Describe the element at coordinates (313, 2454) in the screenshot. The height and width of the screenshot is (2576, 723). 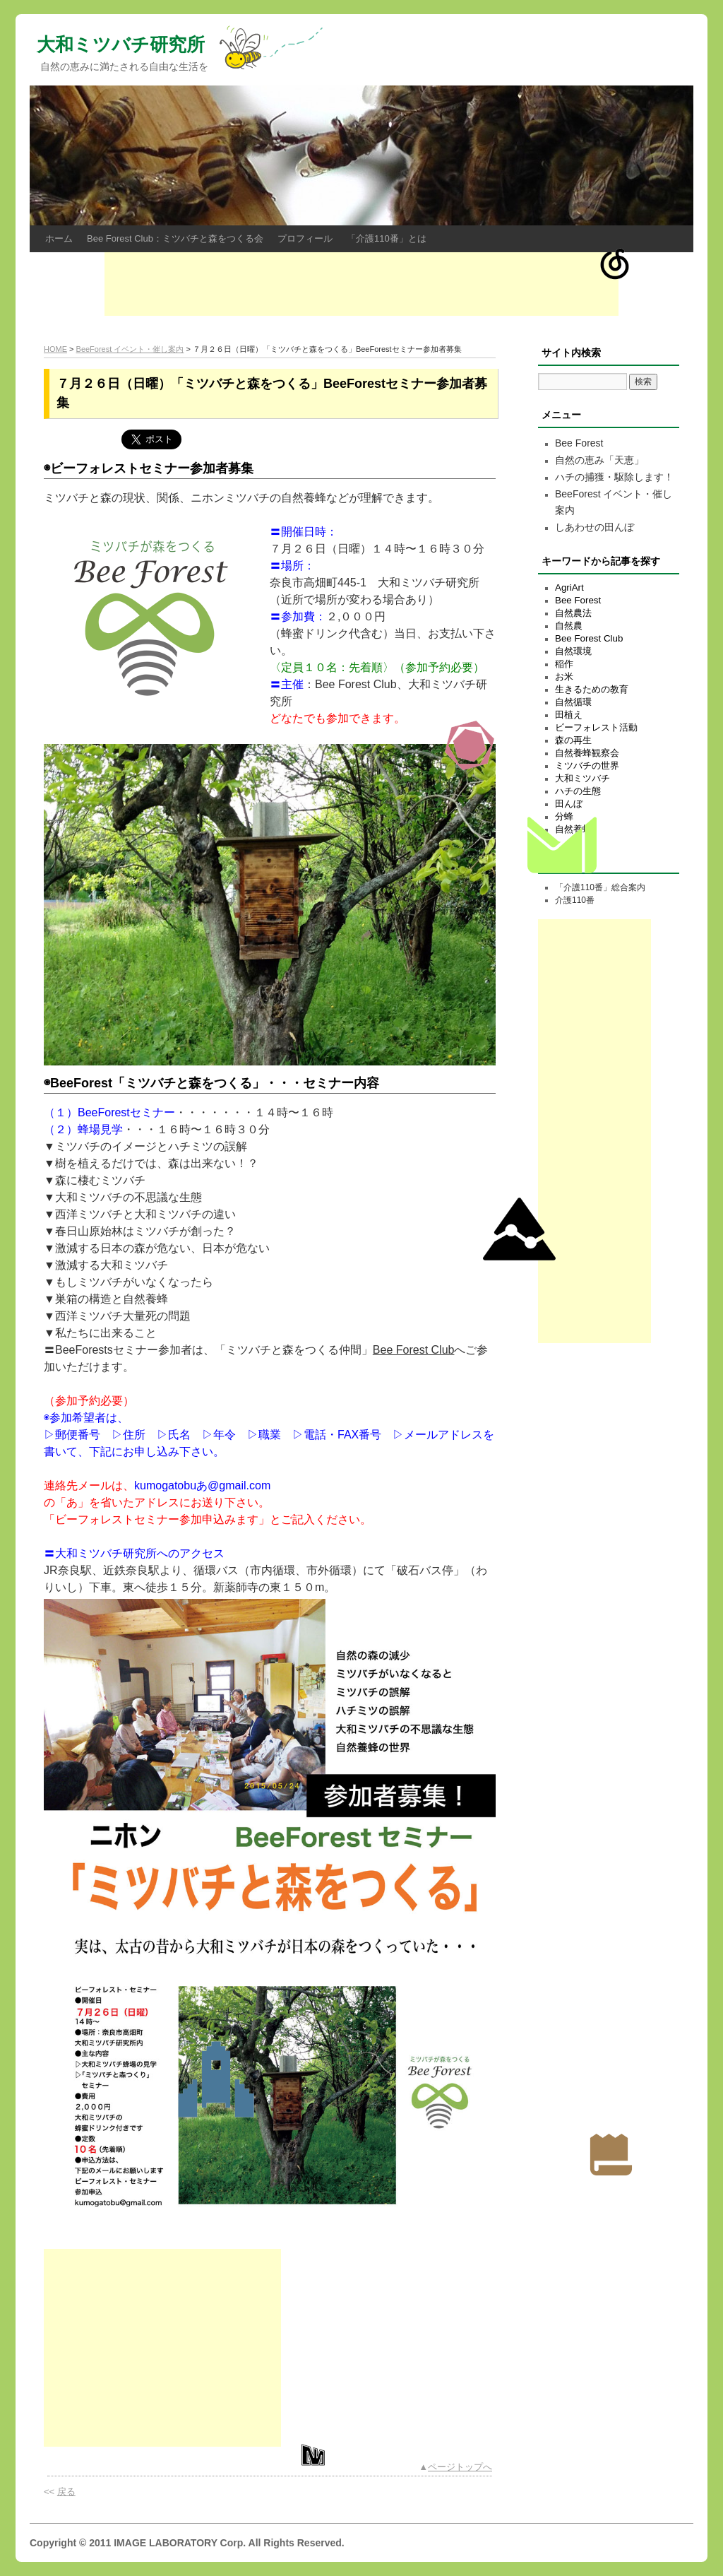
I see `visit the AlliedModders community website` at that location.